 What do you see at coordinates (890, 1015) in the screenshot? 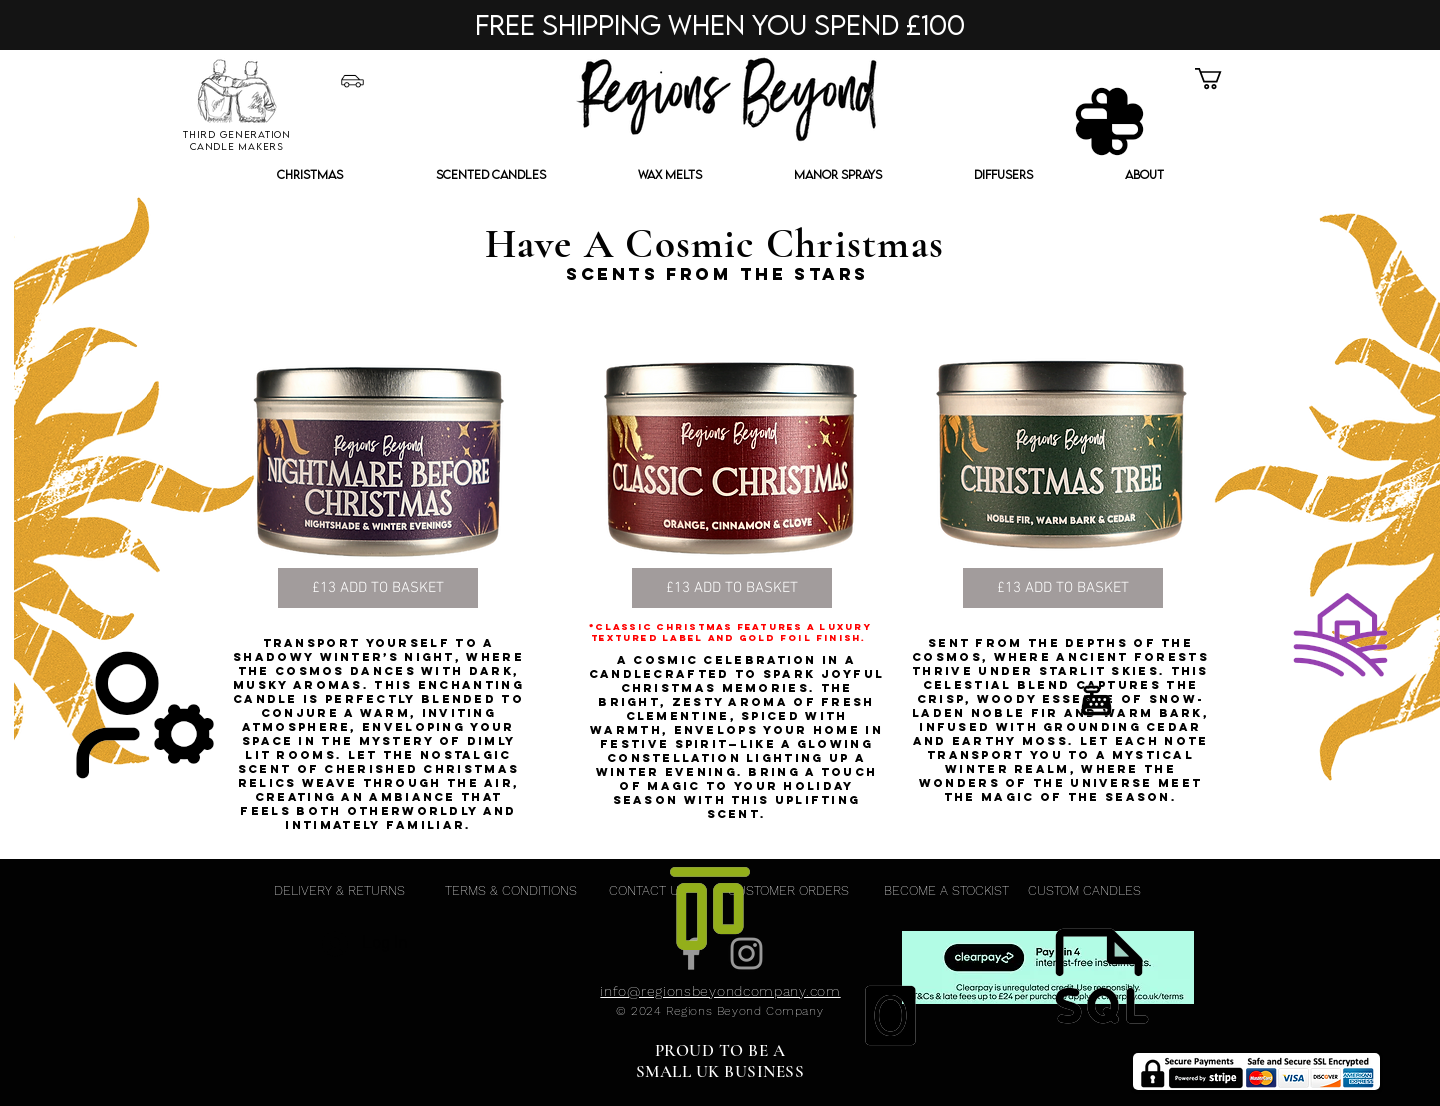
I see `indicates zero or no items` at bounding box center [890, 1015].